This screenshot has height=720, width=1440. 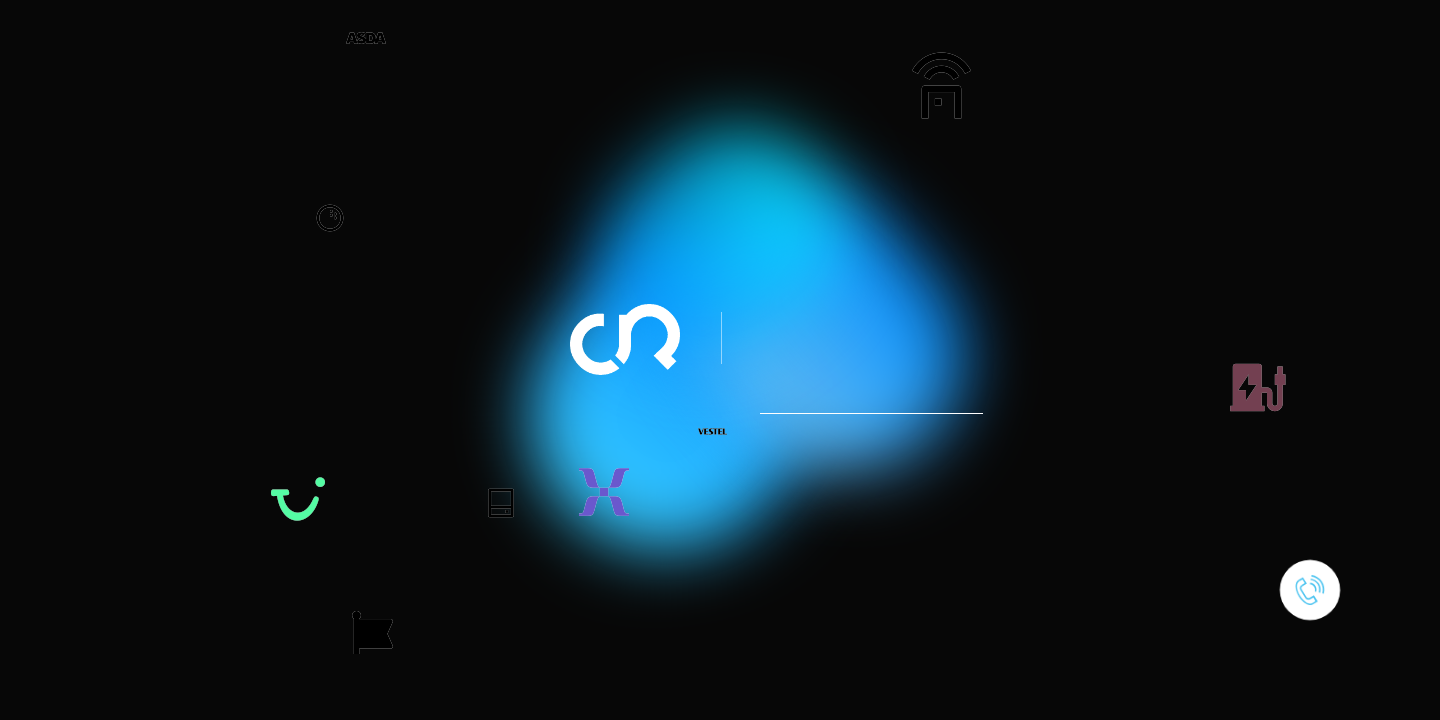 I want to click on mixpanel logo, so click(x=604, y=492).